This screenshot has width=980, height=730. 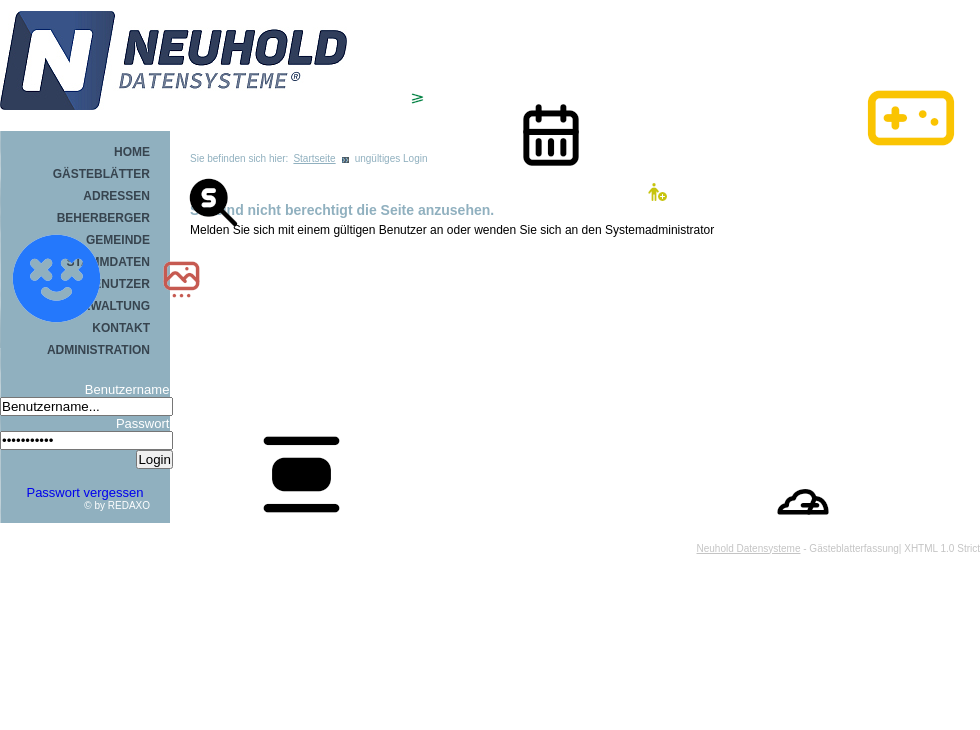 I want to click on start a photo slideshow, so click(x=181, y=279).